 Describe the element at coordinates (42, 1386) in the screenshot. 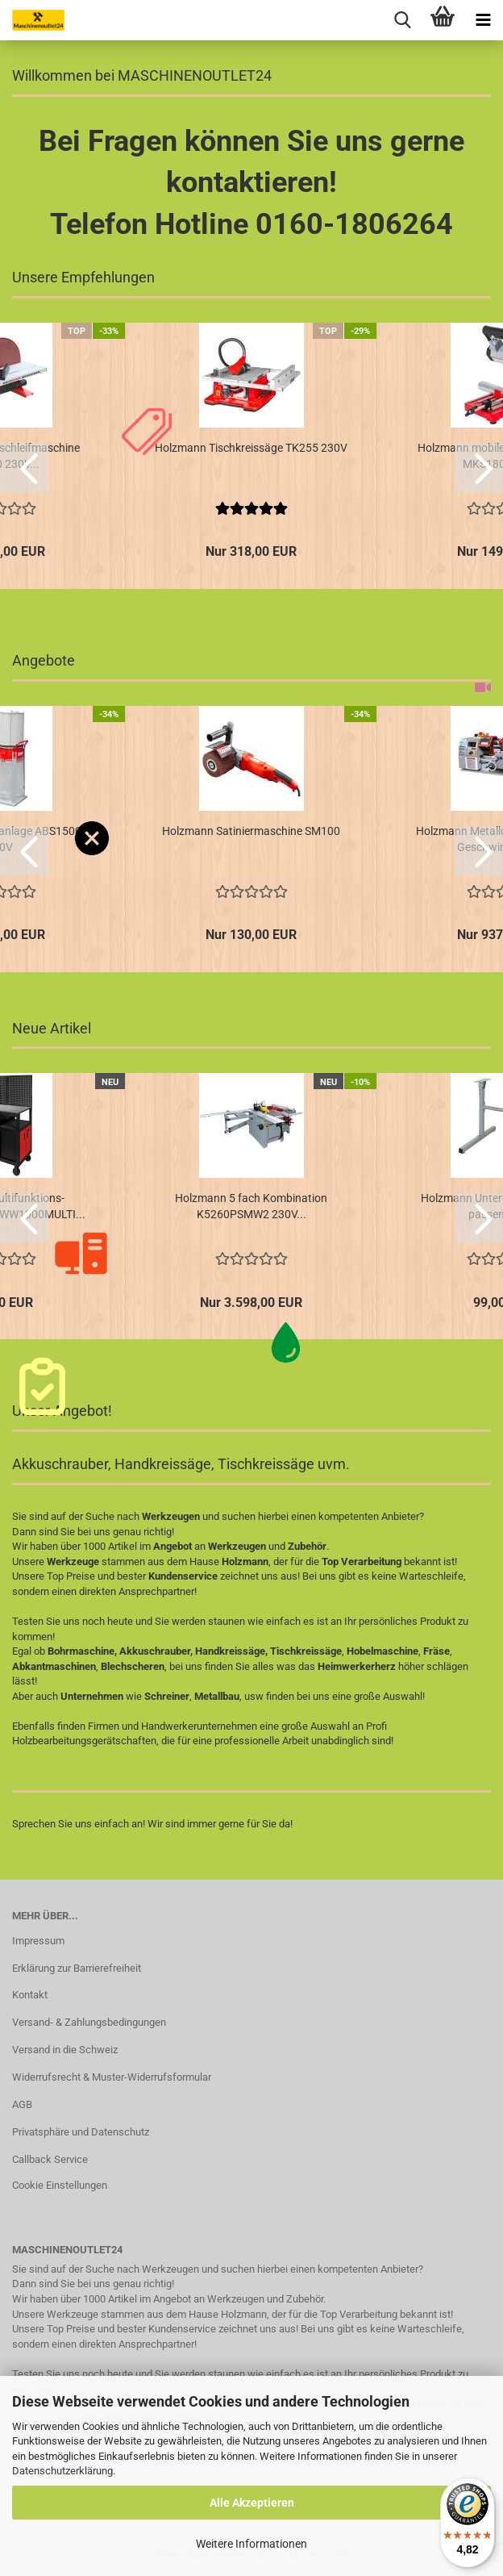

I see `mark task as complete` at that location.